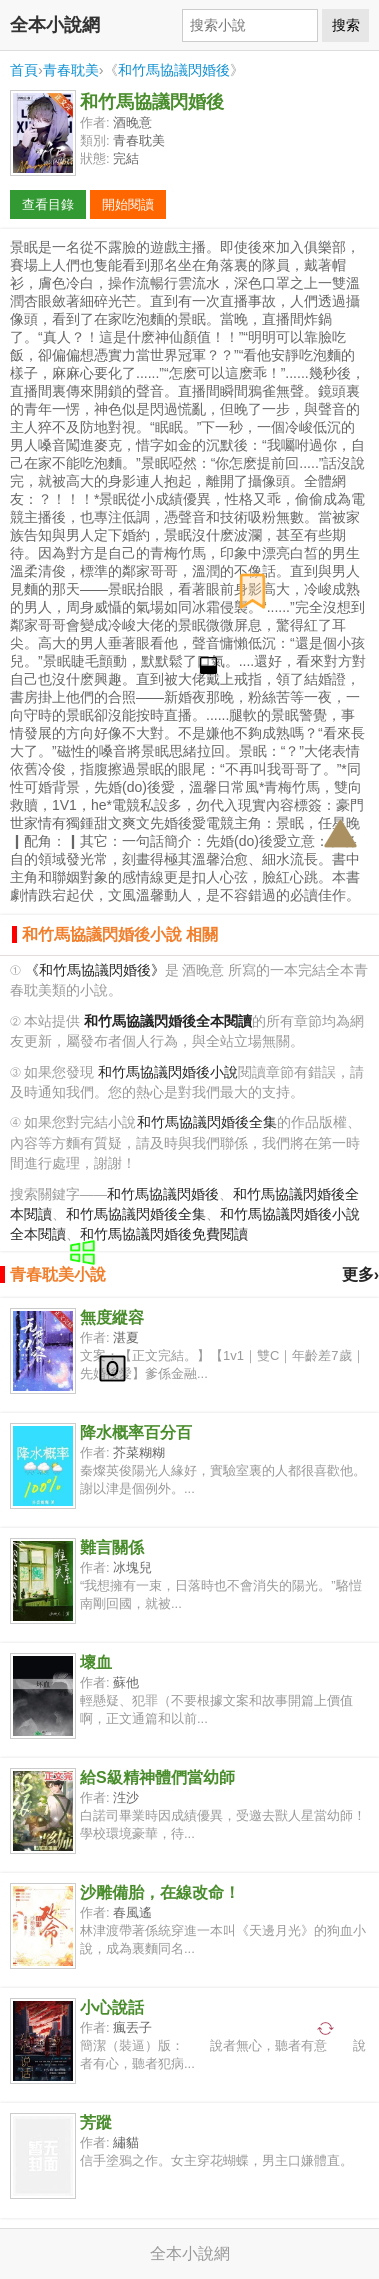 The height and width of the screenshot is (2279, 379). Describe the element at coordinates (208, 665) in the screenshot. I see `toggle bottom panel visibility` at that location.